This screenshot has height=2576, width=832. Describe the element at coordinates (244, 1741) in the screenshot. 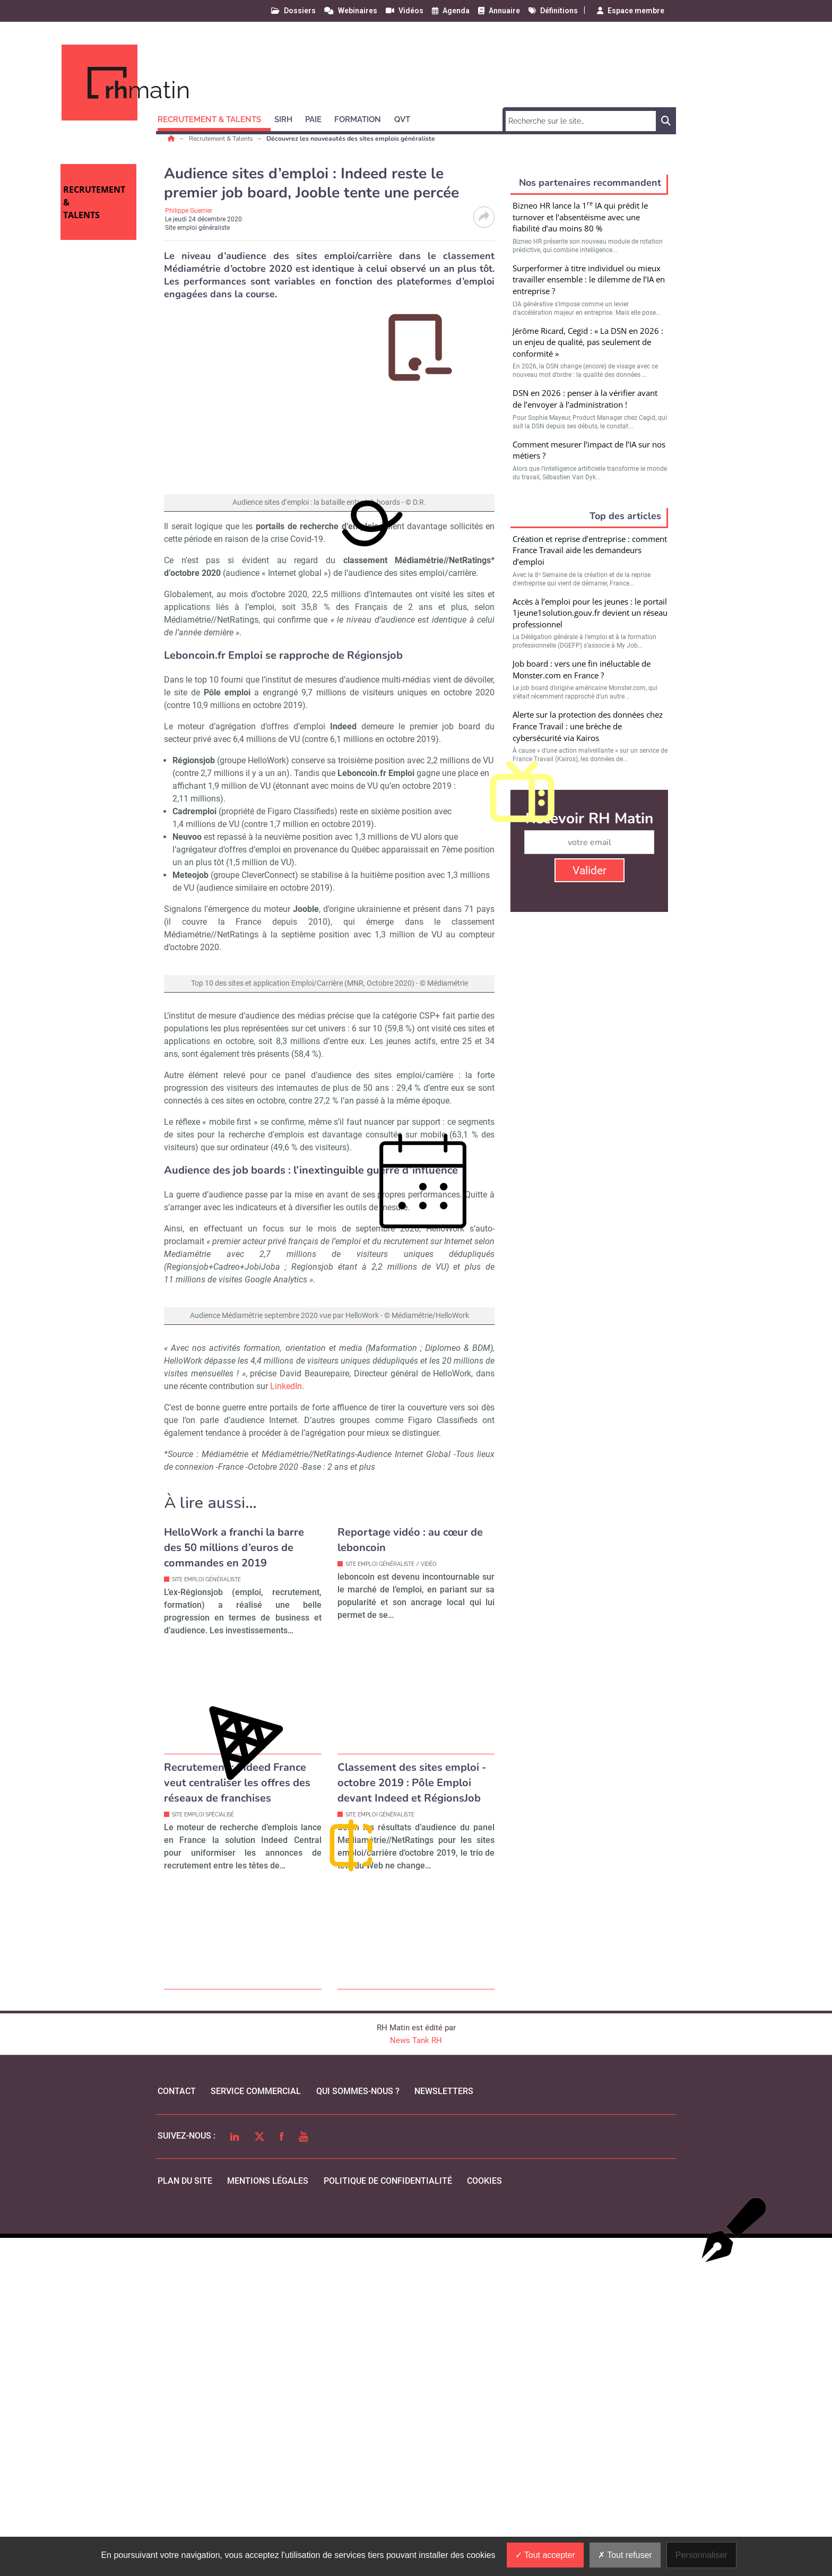

I see `three.js library or 3D graphics project` at that location.